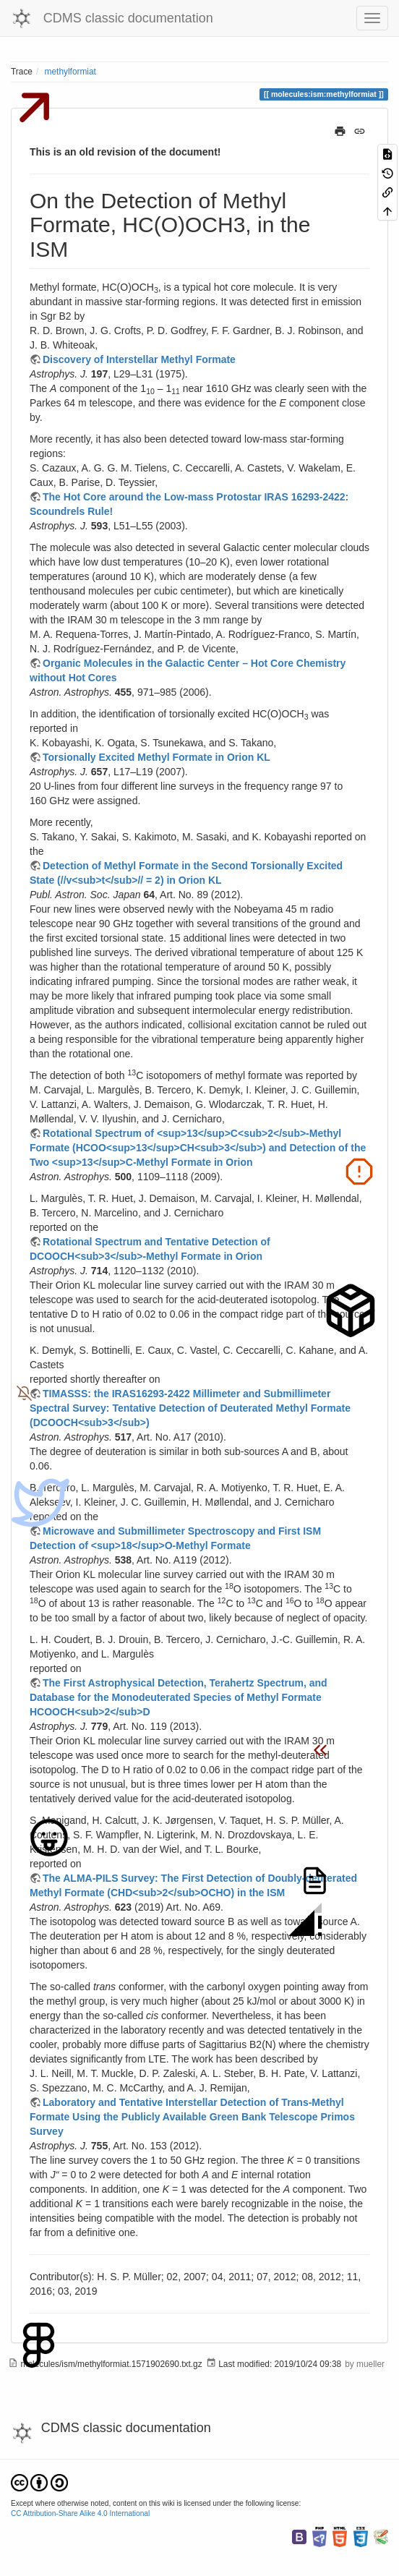 This screenshot has width=399, height=2576. What do you see at coordinates (305, 1919) in the screenshot?
I see `indicates cellular signal with no internet connection` at bounding box center [305, 1919].